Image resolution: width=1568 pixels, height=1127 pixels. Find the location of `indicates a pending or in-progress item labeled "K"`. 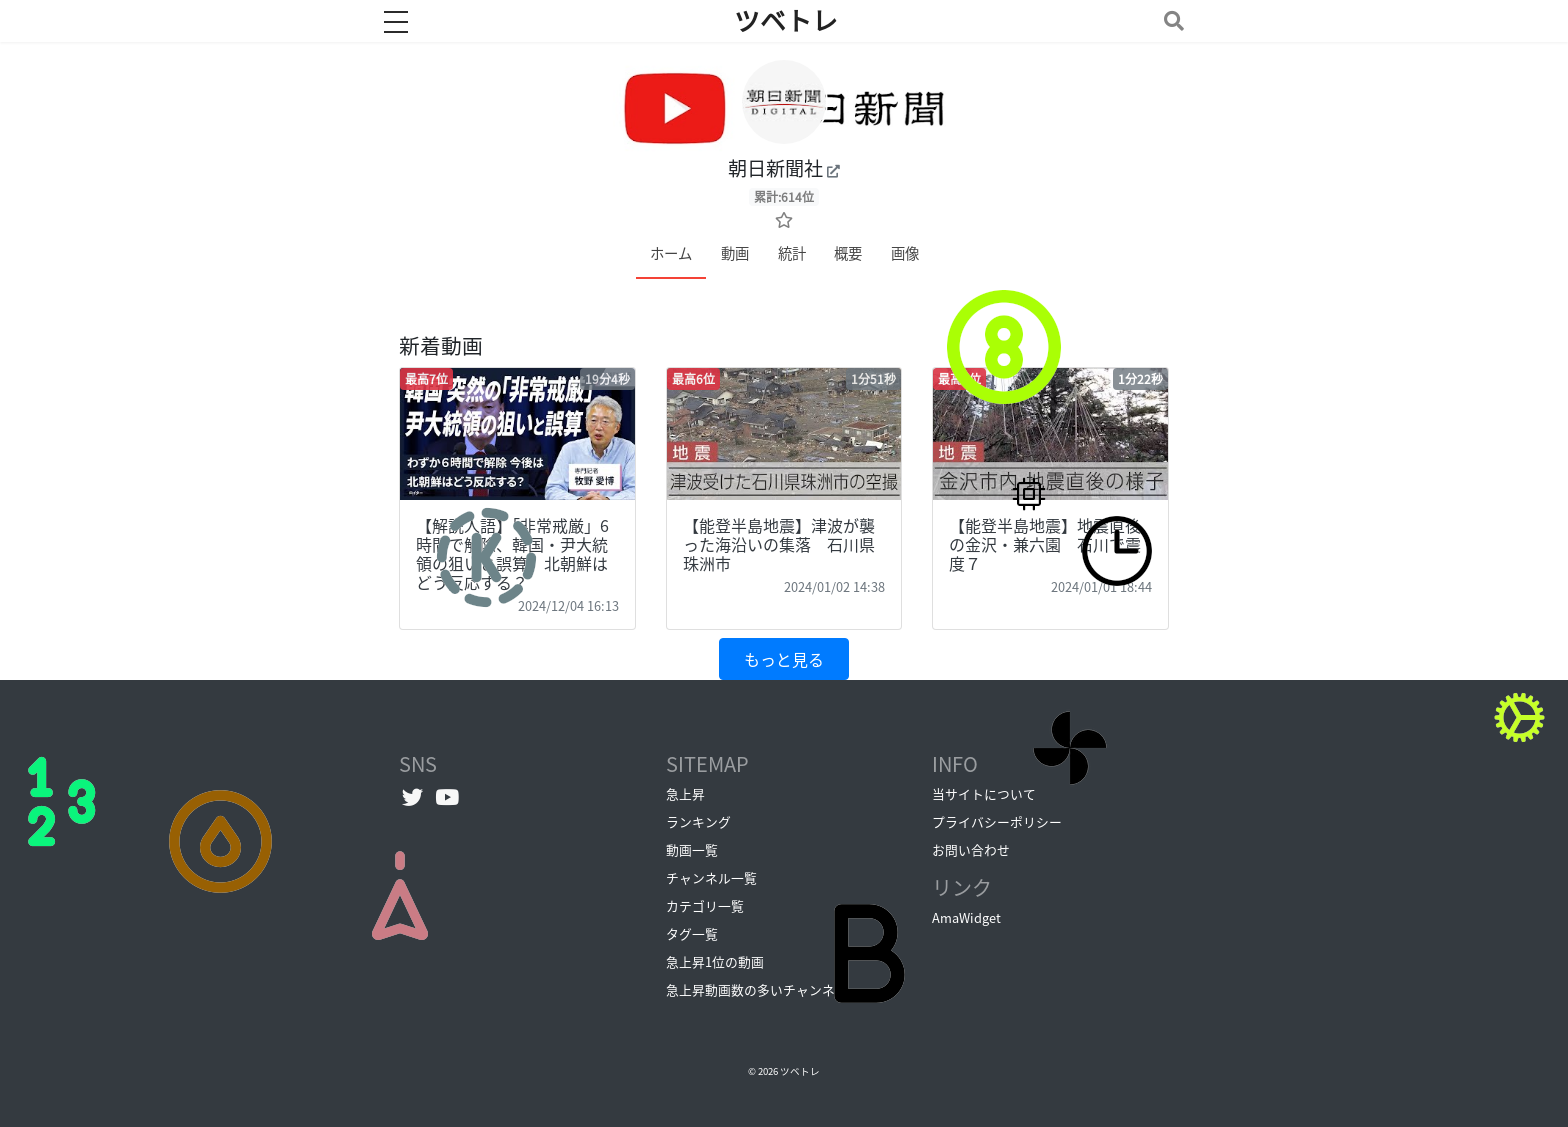

indicates a pending or in-progress item labeled "K" is located at coordinates (486, 557).